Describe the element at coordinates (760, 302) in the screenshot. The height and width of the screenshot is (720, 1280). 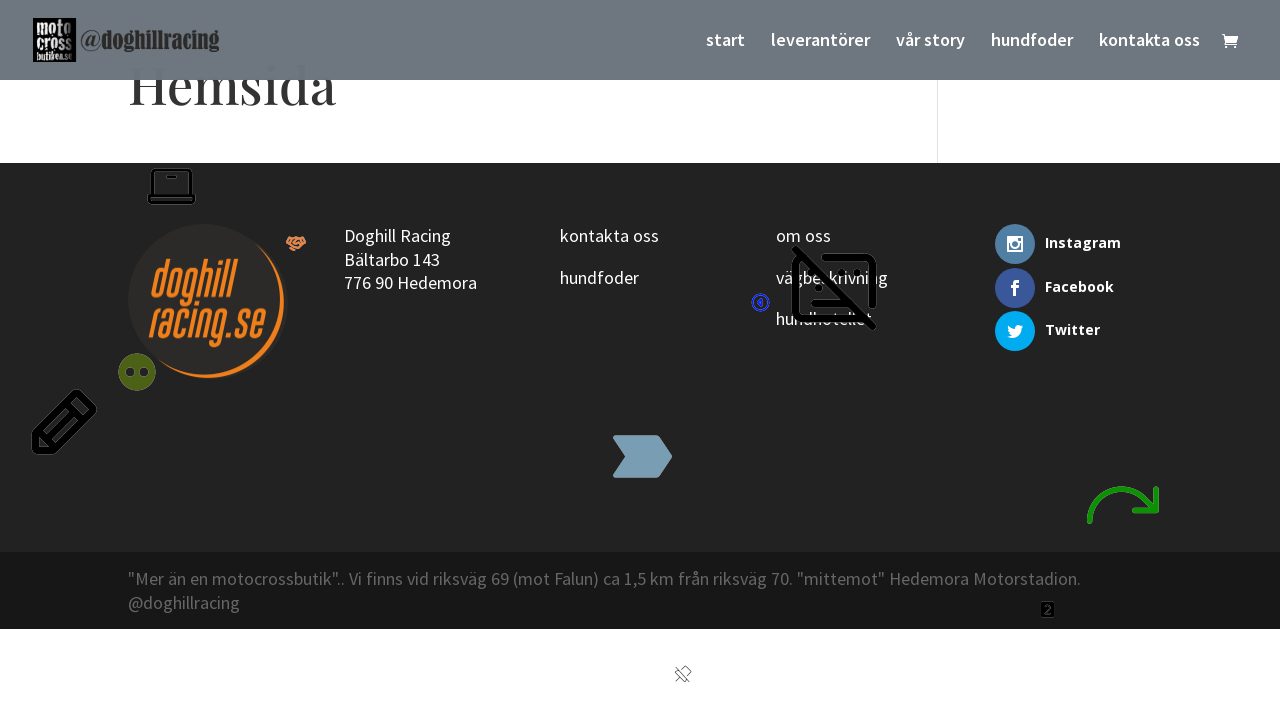
I see `go back to the previous screen` at that location.